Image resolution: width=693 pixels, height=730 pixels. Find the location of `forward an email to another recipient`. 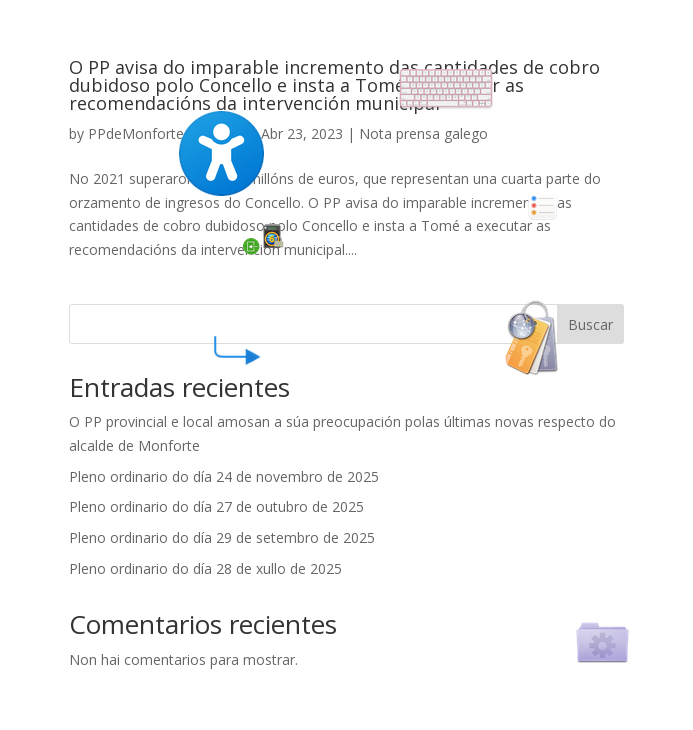

forward an email to another recipient is located at coordinates (238, 347).